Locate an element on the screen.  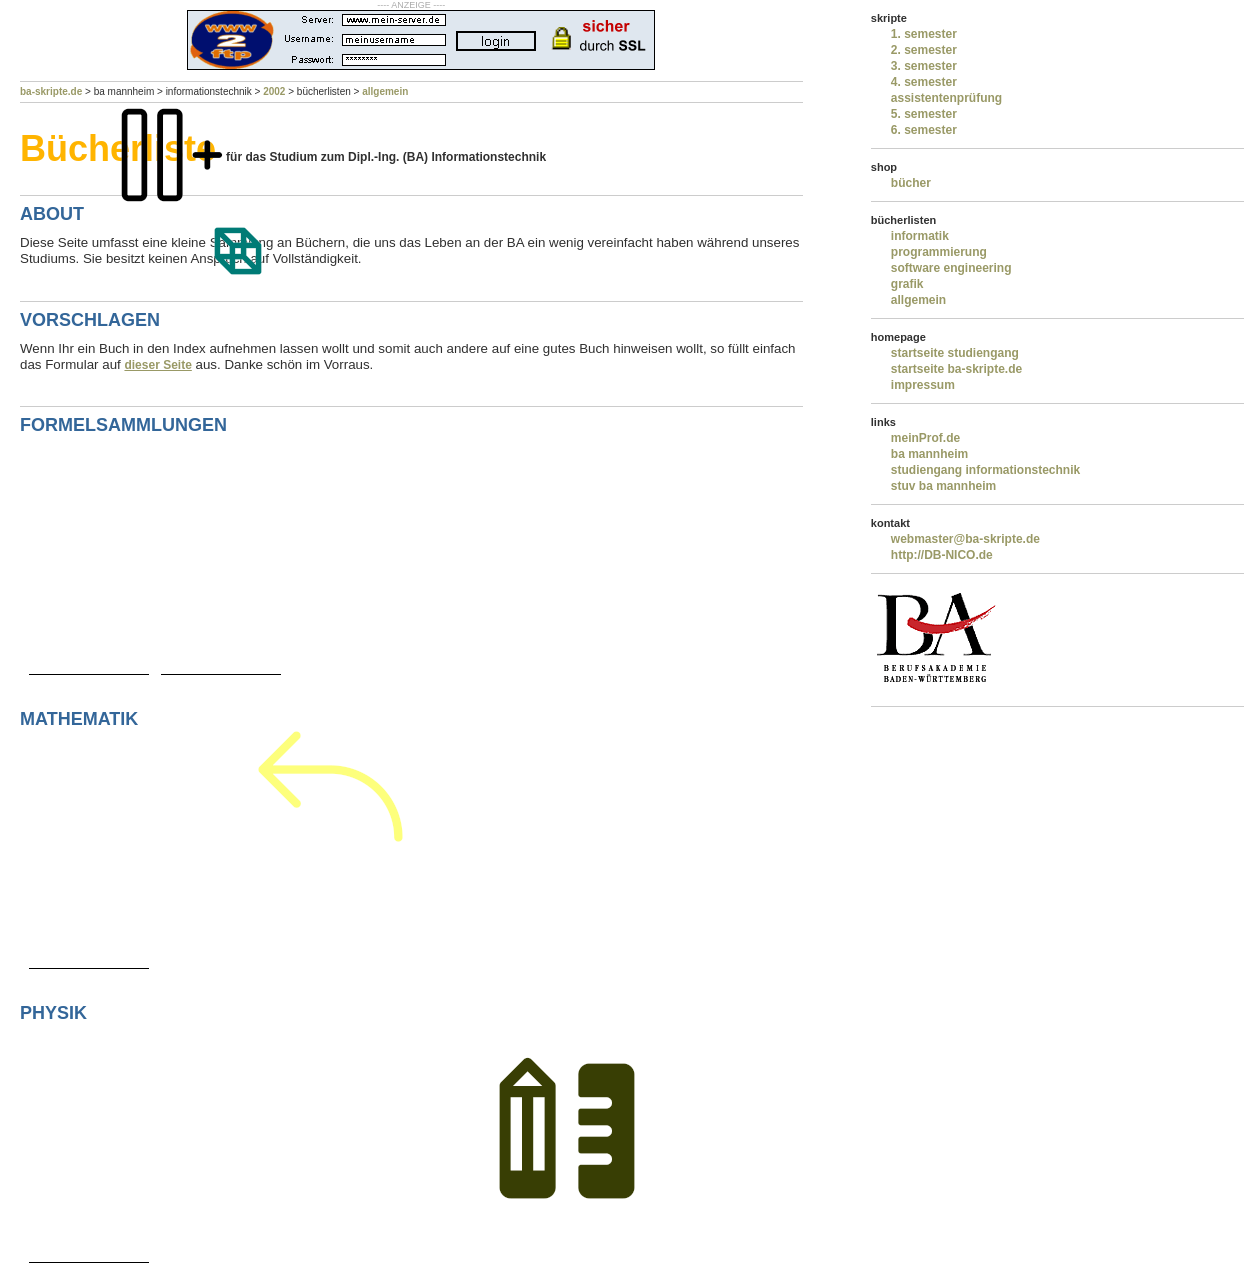
view 3D model or object is located at coordinates (238, 251).